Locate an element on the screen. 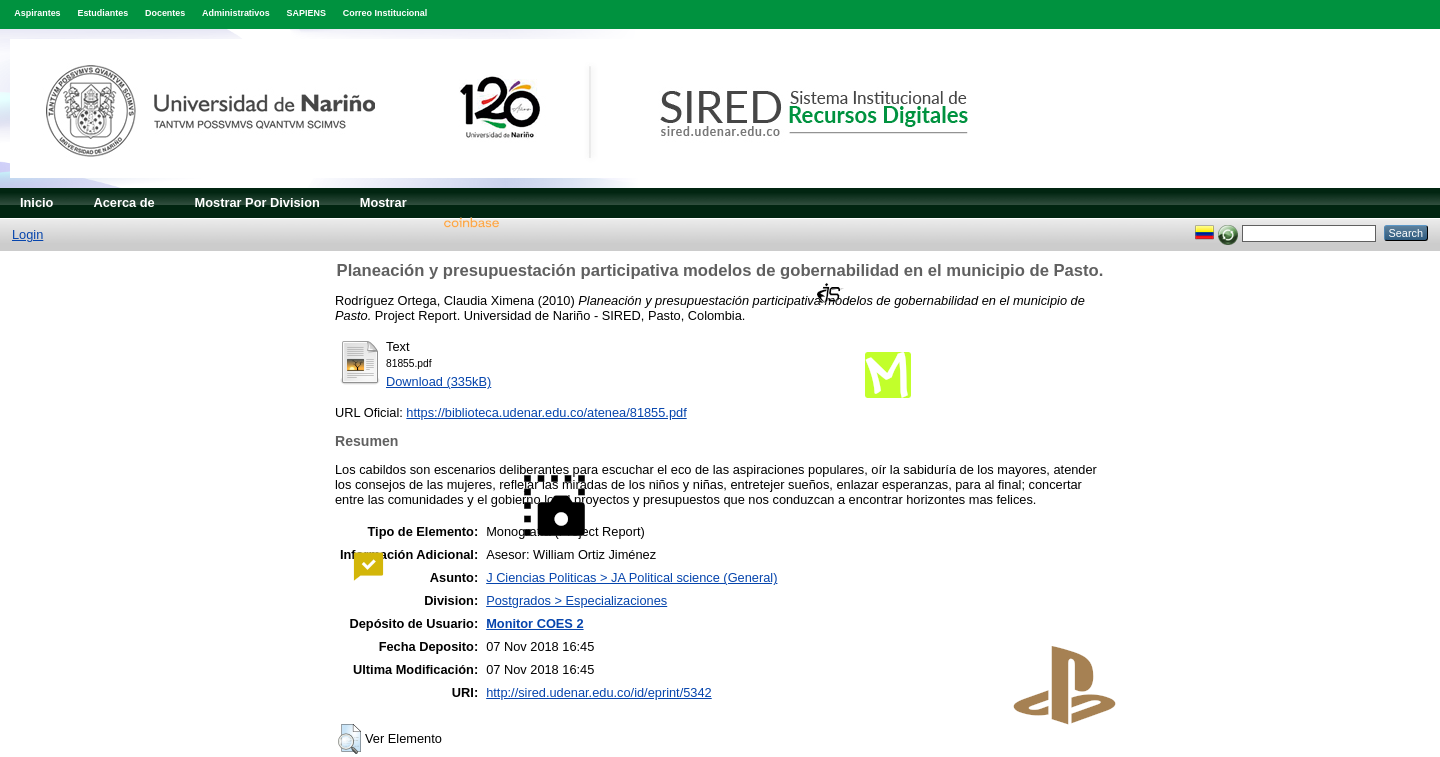 This screenshot has width=1440, height=757. capture a screenshot of the current screen is located at coordinates (554, 505).